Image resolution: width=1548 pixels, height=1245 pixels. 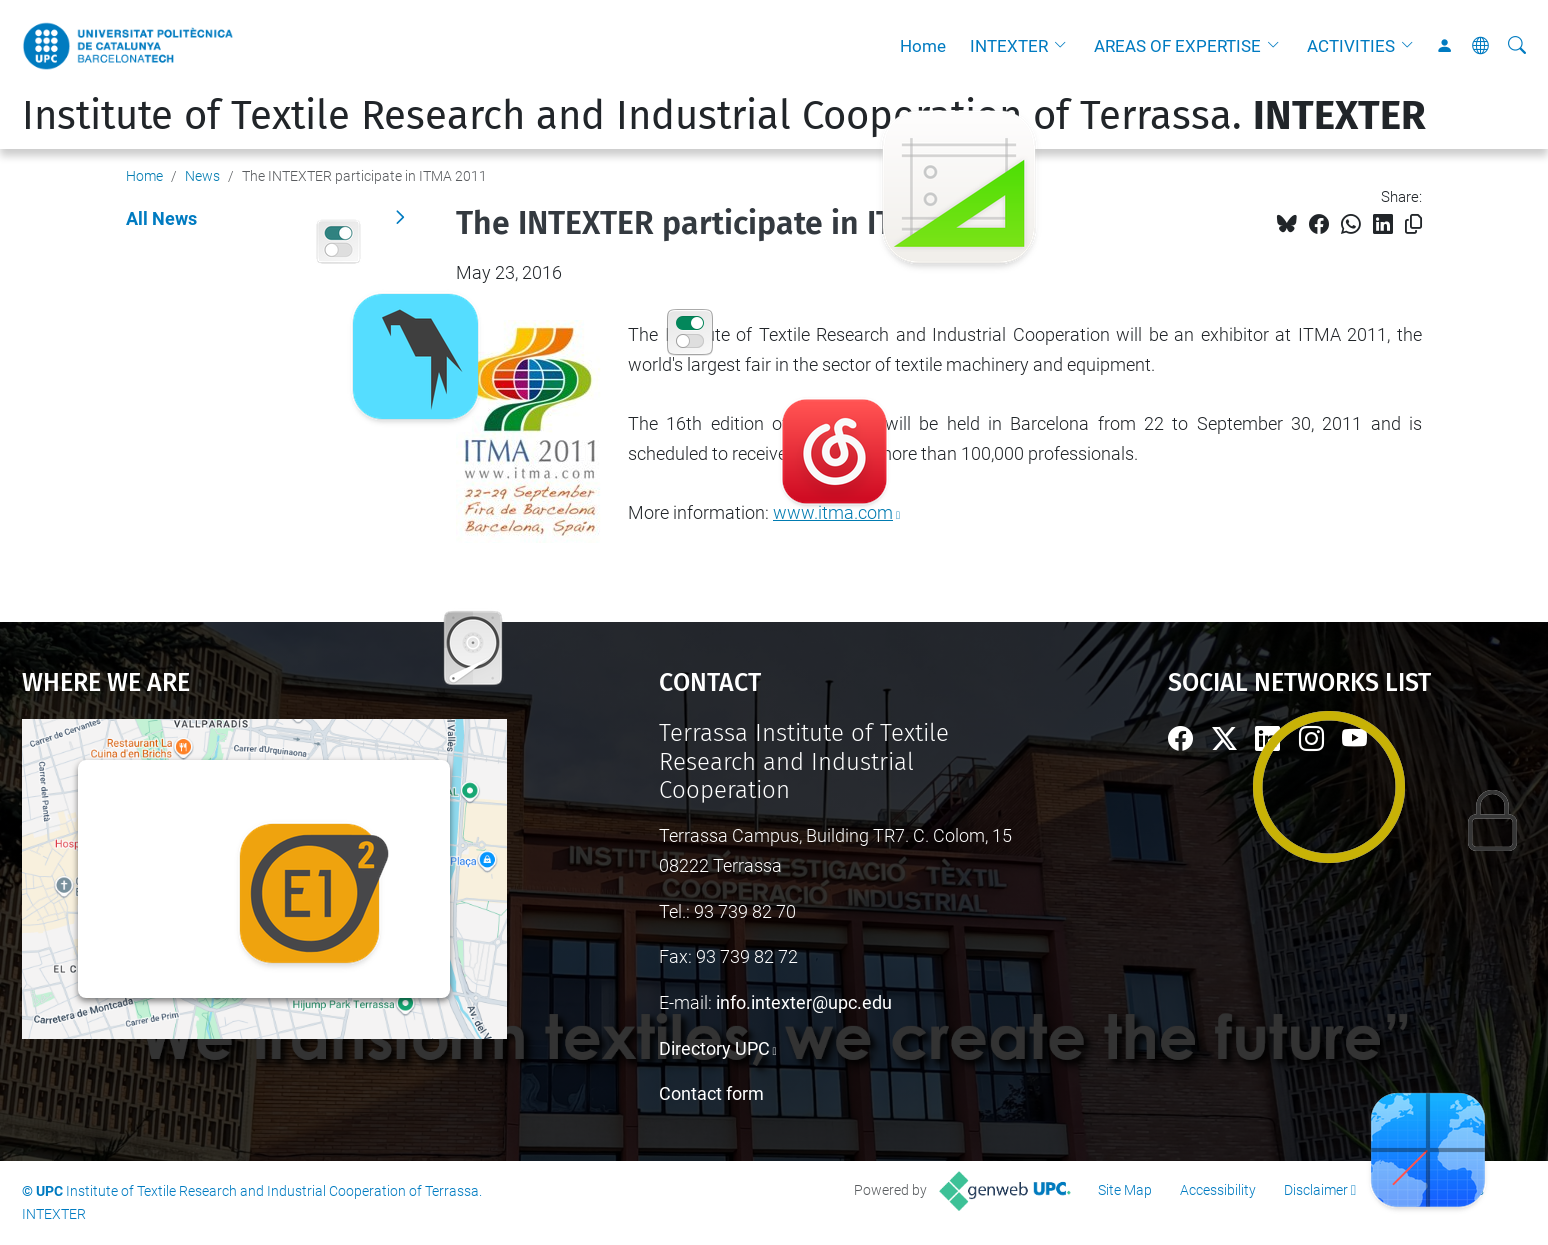 What do you see at coordinates (834, 451) in the screenshot?
I see `open netease cloud music app` at bounding box center [834, 451].